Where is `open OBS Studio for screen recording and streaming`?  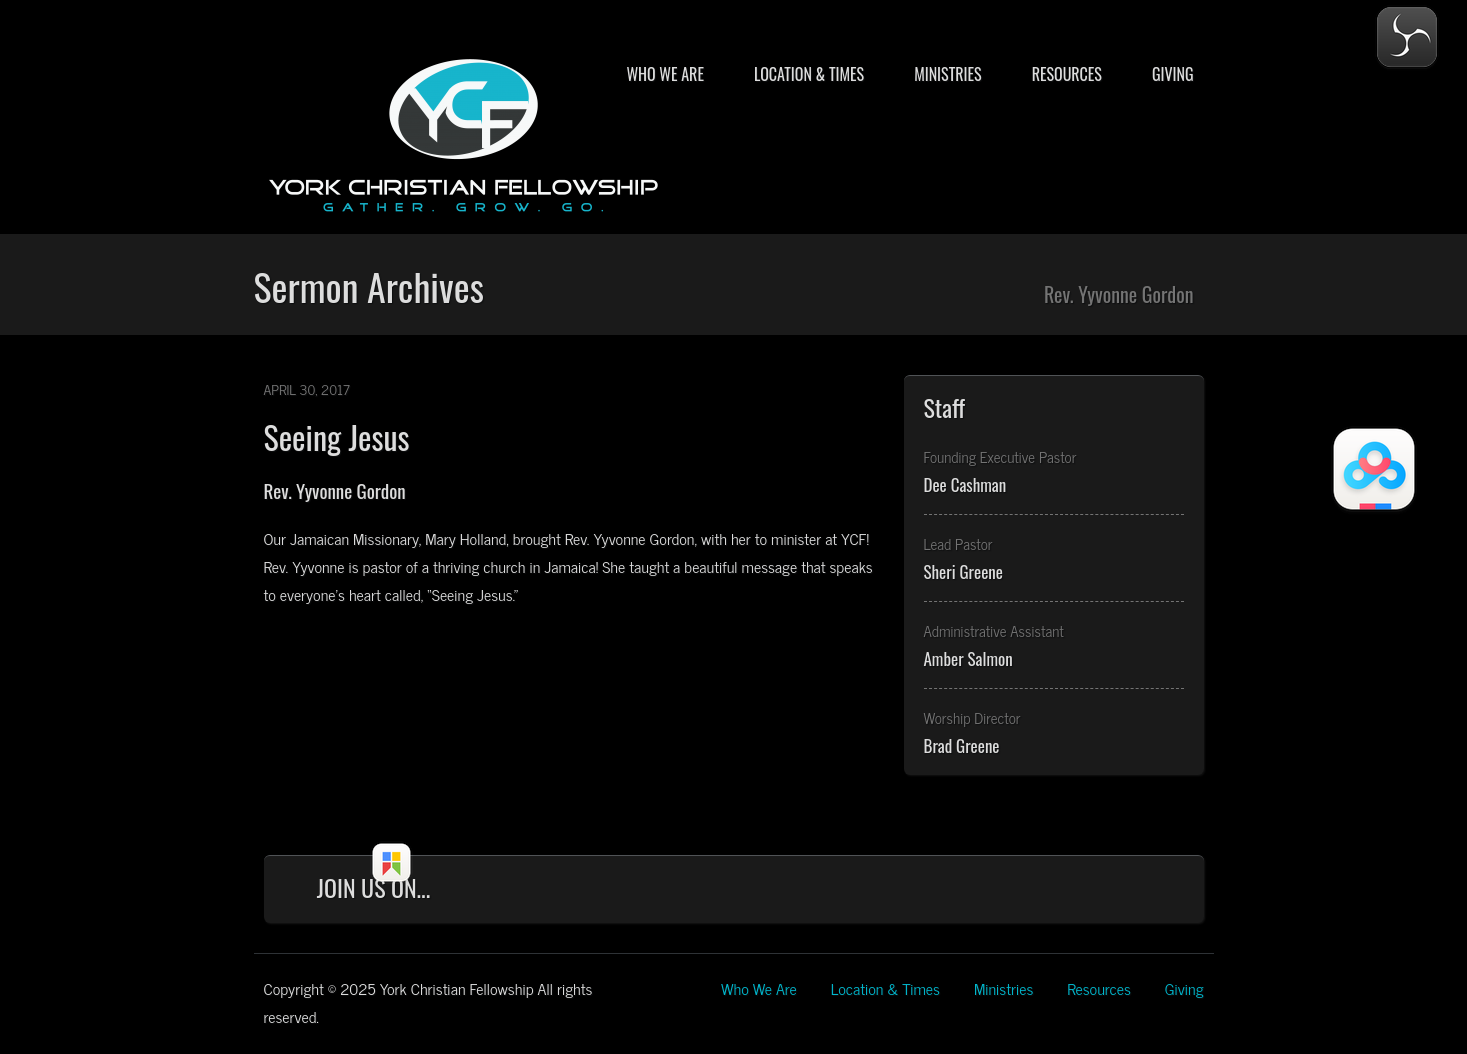 open OBS Studio for screen recording and streaming is located at coordinates (1407, 37).